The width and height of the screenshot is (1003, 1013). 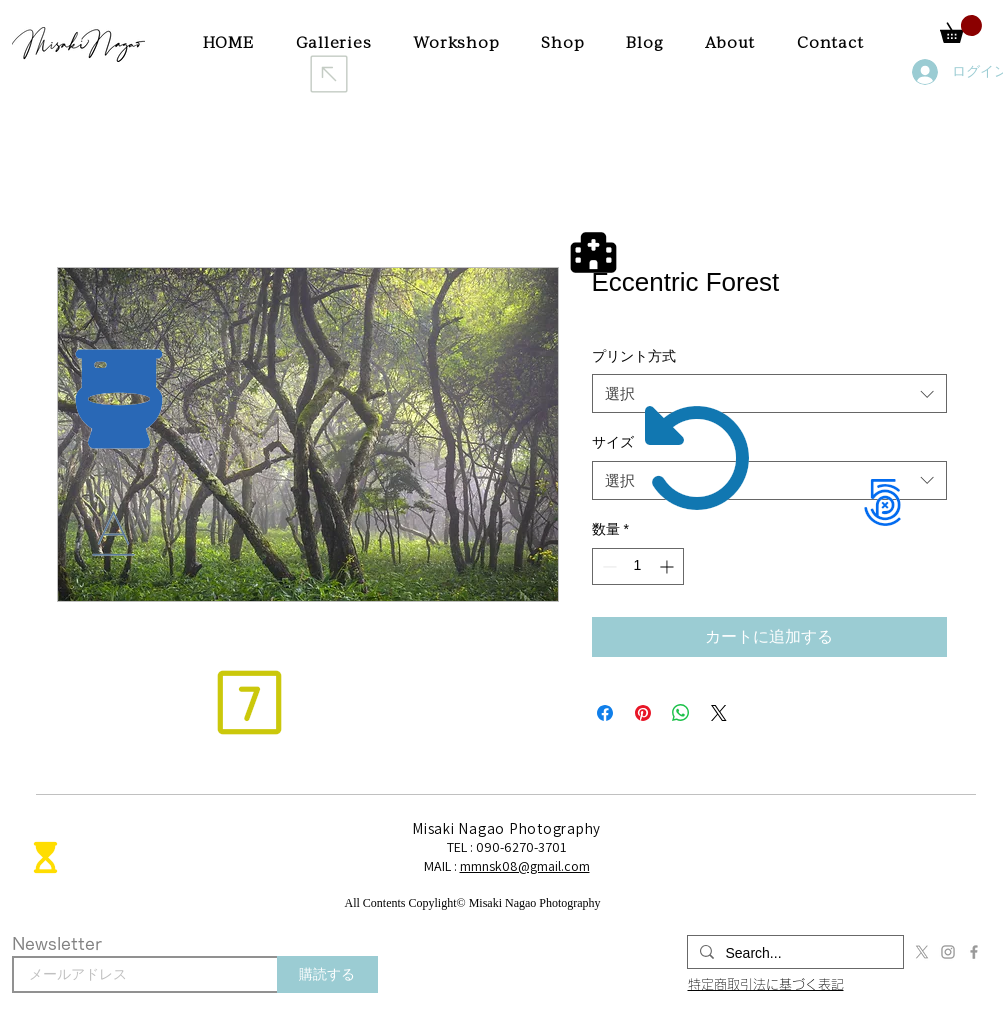 I want to click on apply underline formatting to text, so click(x=113, y=534).